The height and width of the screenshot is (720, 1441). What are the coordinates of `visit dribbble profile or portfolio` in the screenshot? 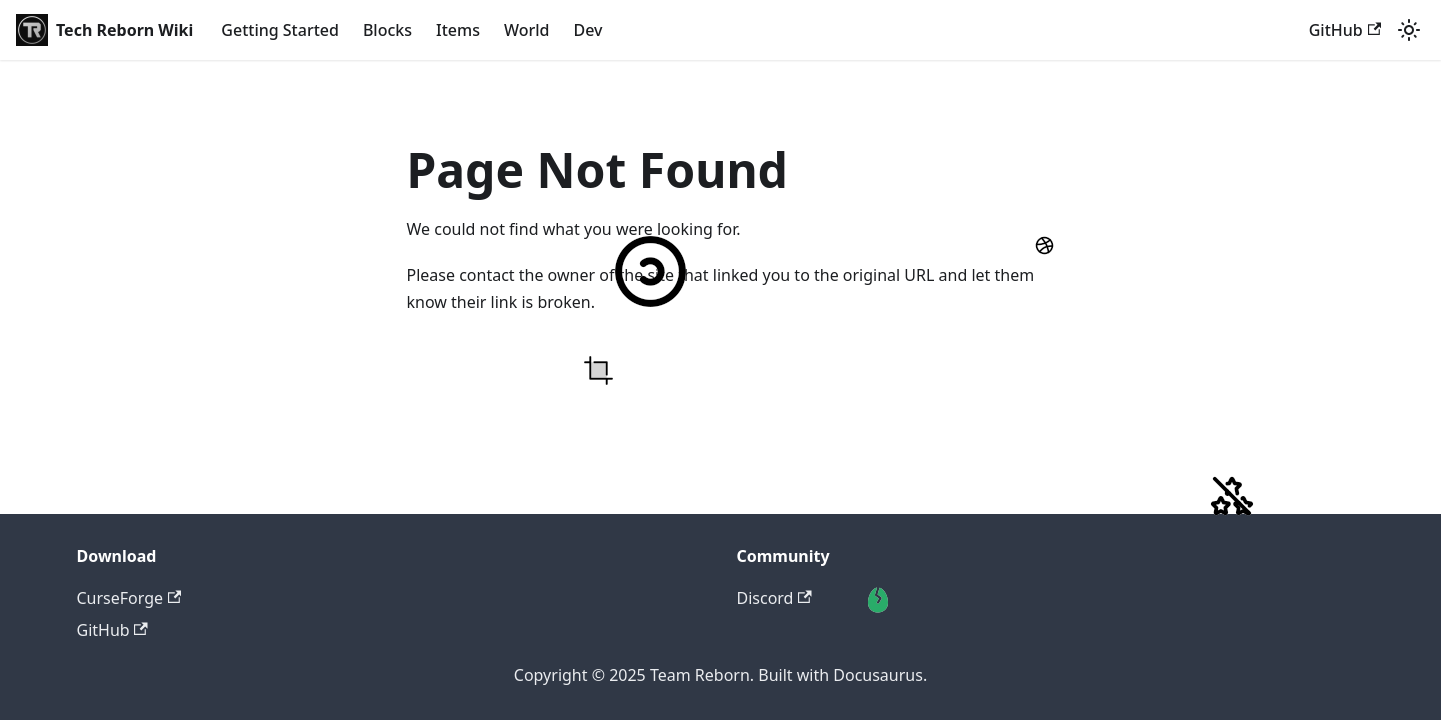 It's located at (1044, 245).